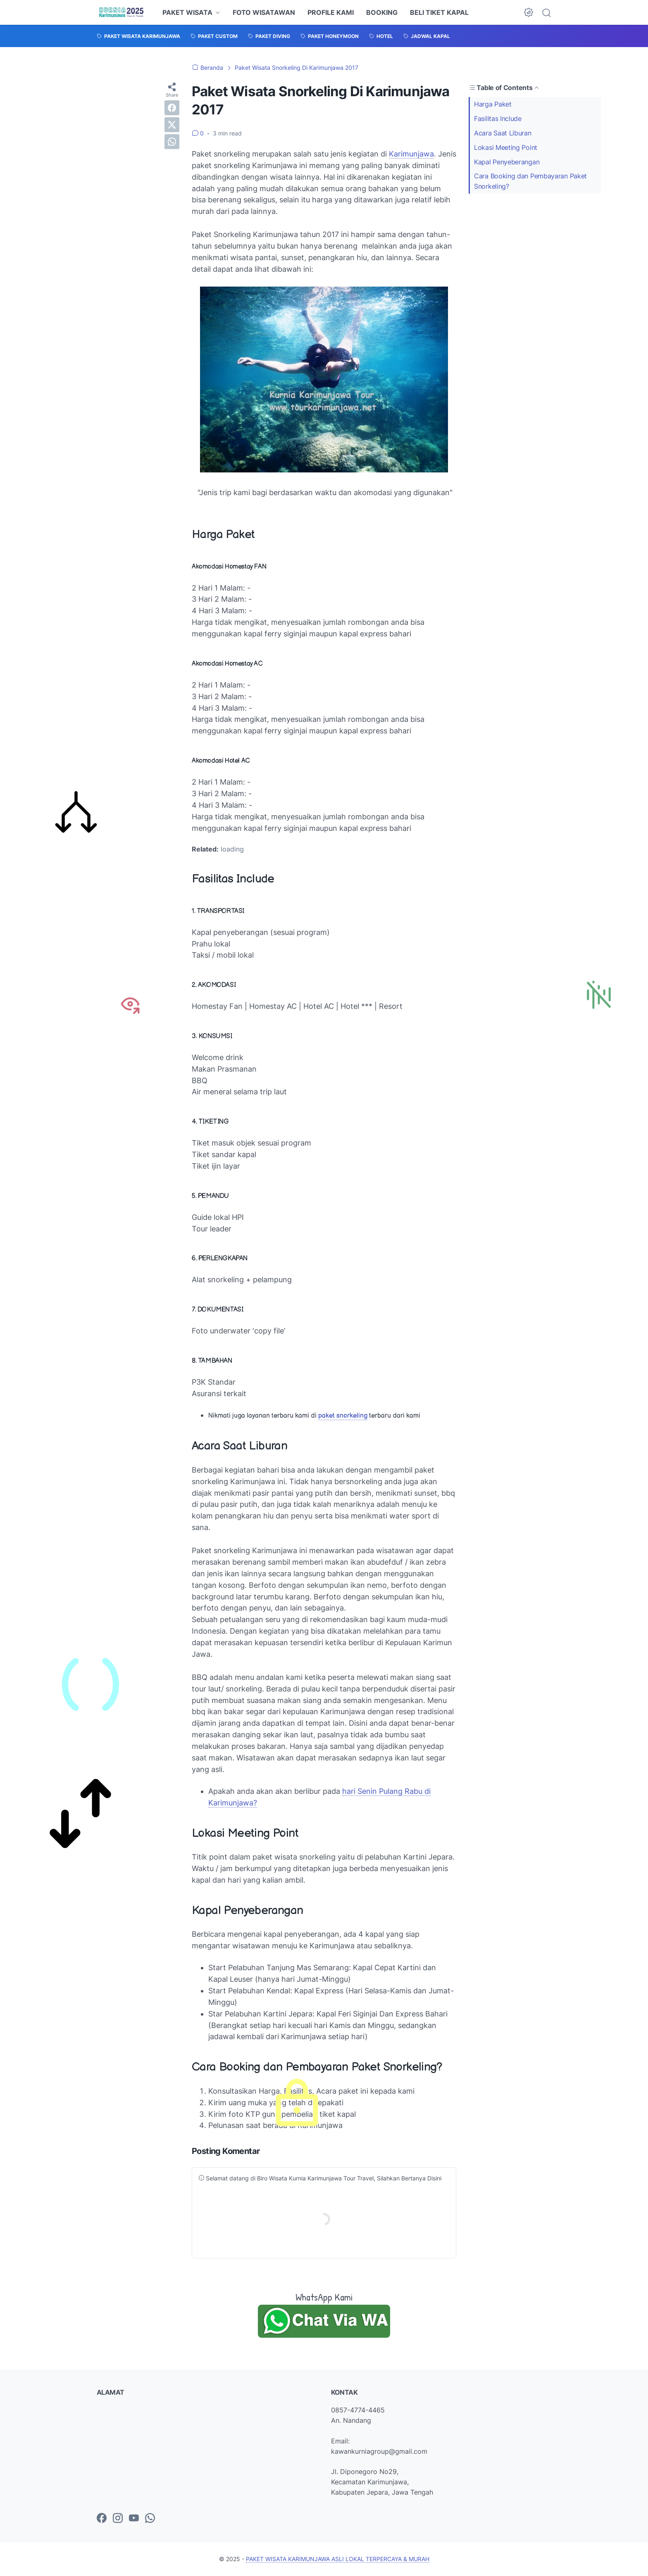  Describe the element at coordinates (80, 1813) in the screenshot. I see `indicates mobile data connection status` at that location.